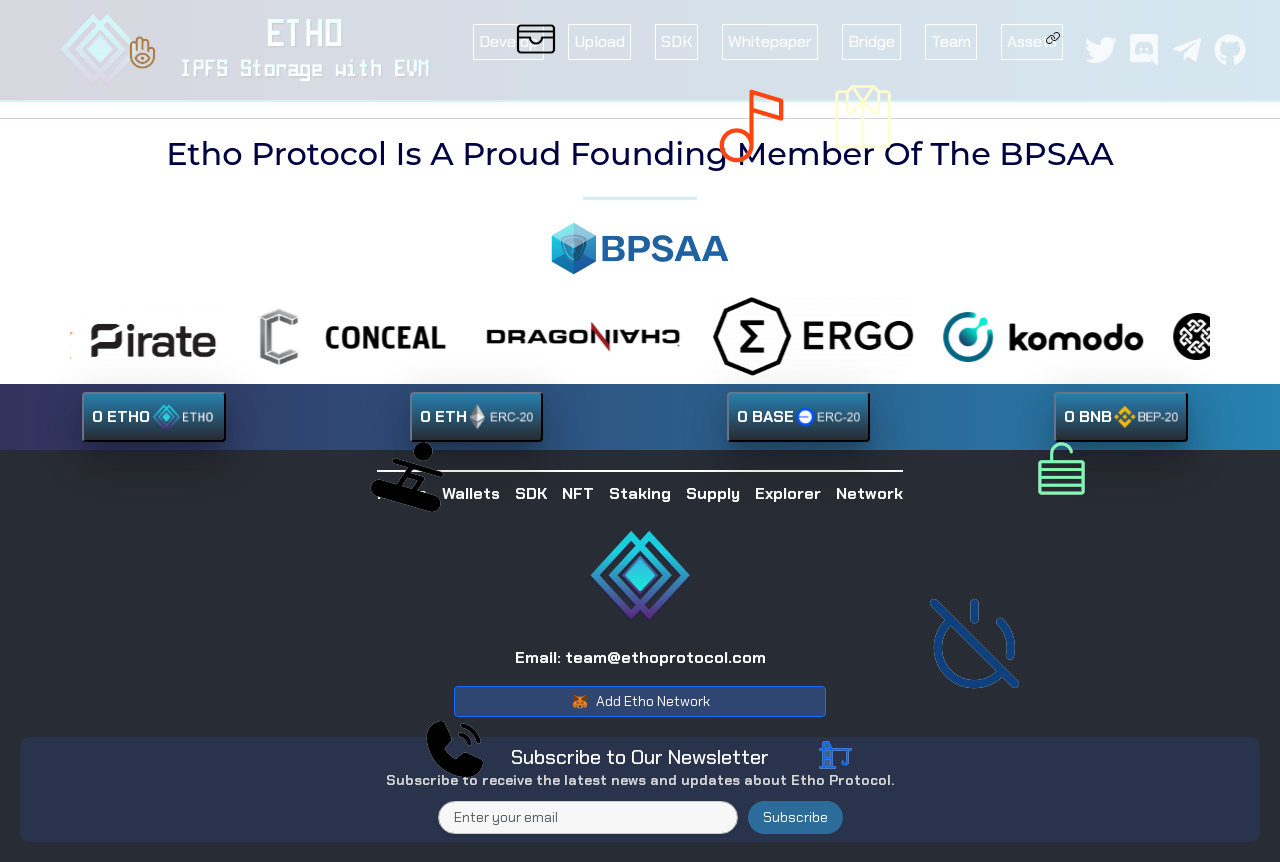 This screenshot has width=1280, height=862. I want to click on access your wallet or payment cards, so click(536, 39).